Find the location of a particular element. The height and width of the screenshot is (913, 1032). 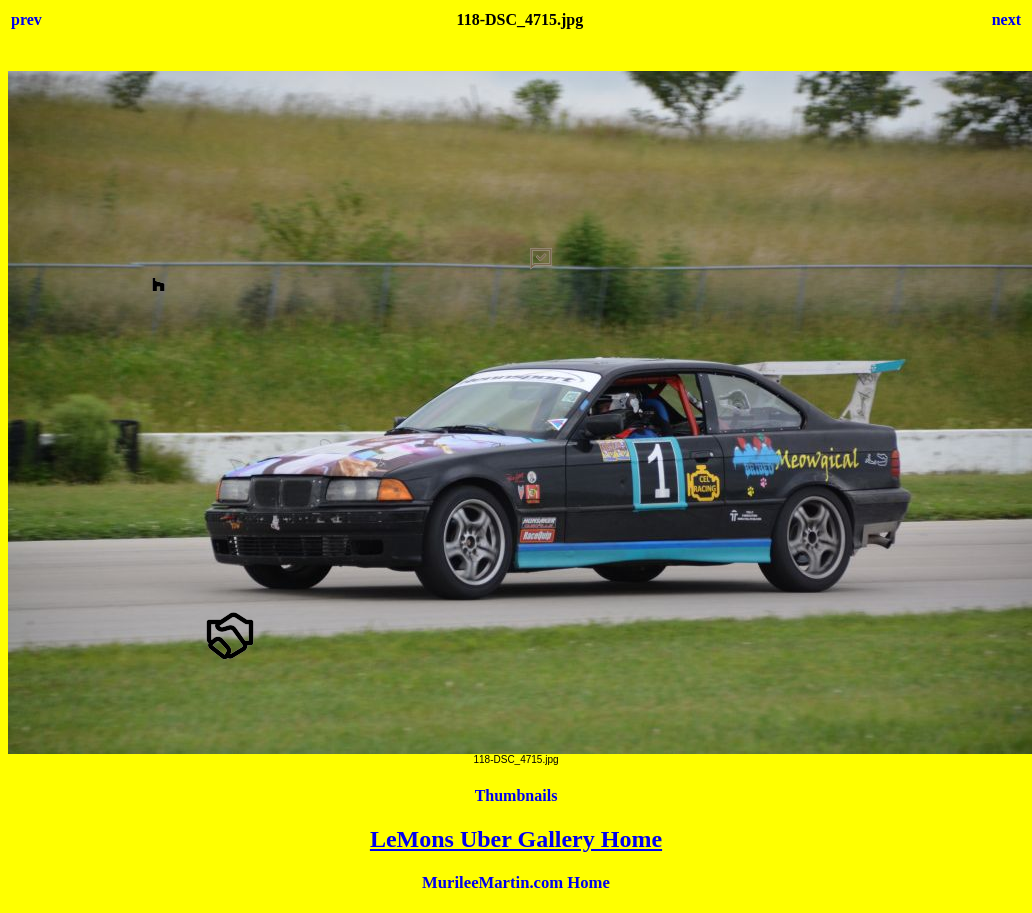

message sent successfully is located at coordinates (541, 258).